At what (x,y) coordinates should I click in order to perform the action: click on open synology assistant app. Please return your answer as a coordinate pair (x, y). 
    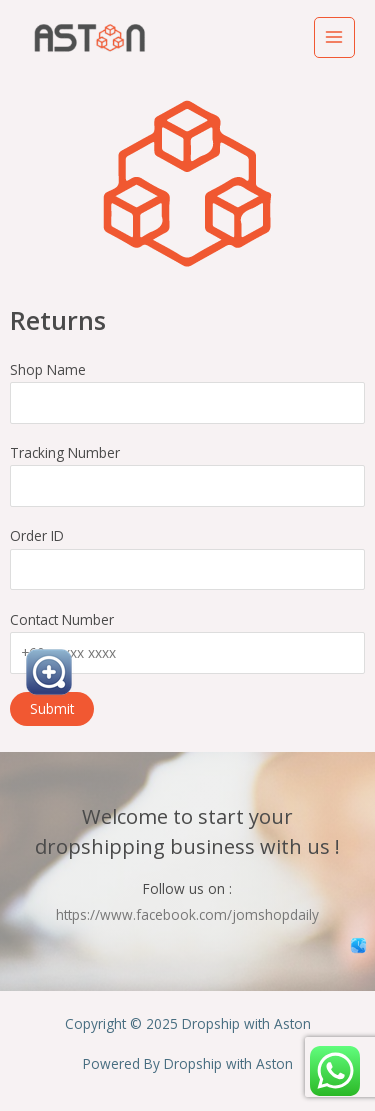
    Looking at the image, I should click on (49, 672).